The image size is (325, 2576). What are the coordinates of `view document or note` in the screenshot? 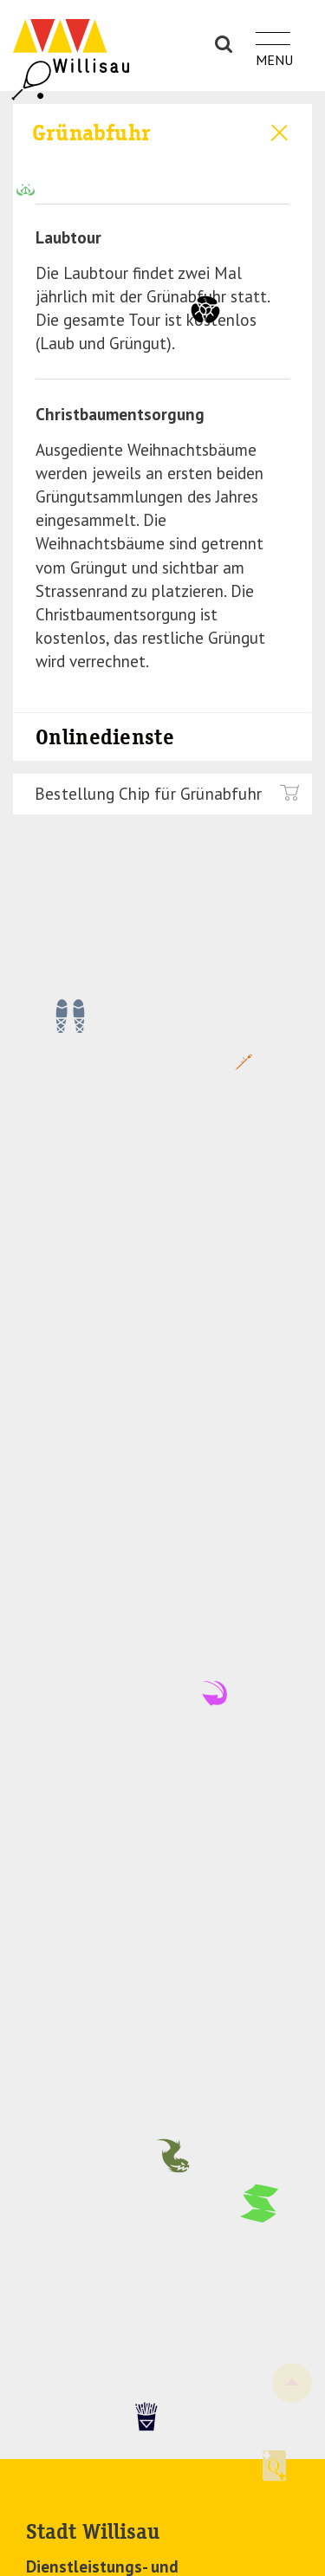 It's located at (259, 2203).